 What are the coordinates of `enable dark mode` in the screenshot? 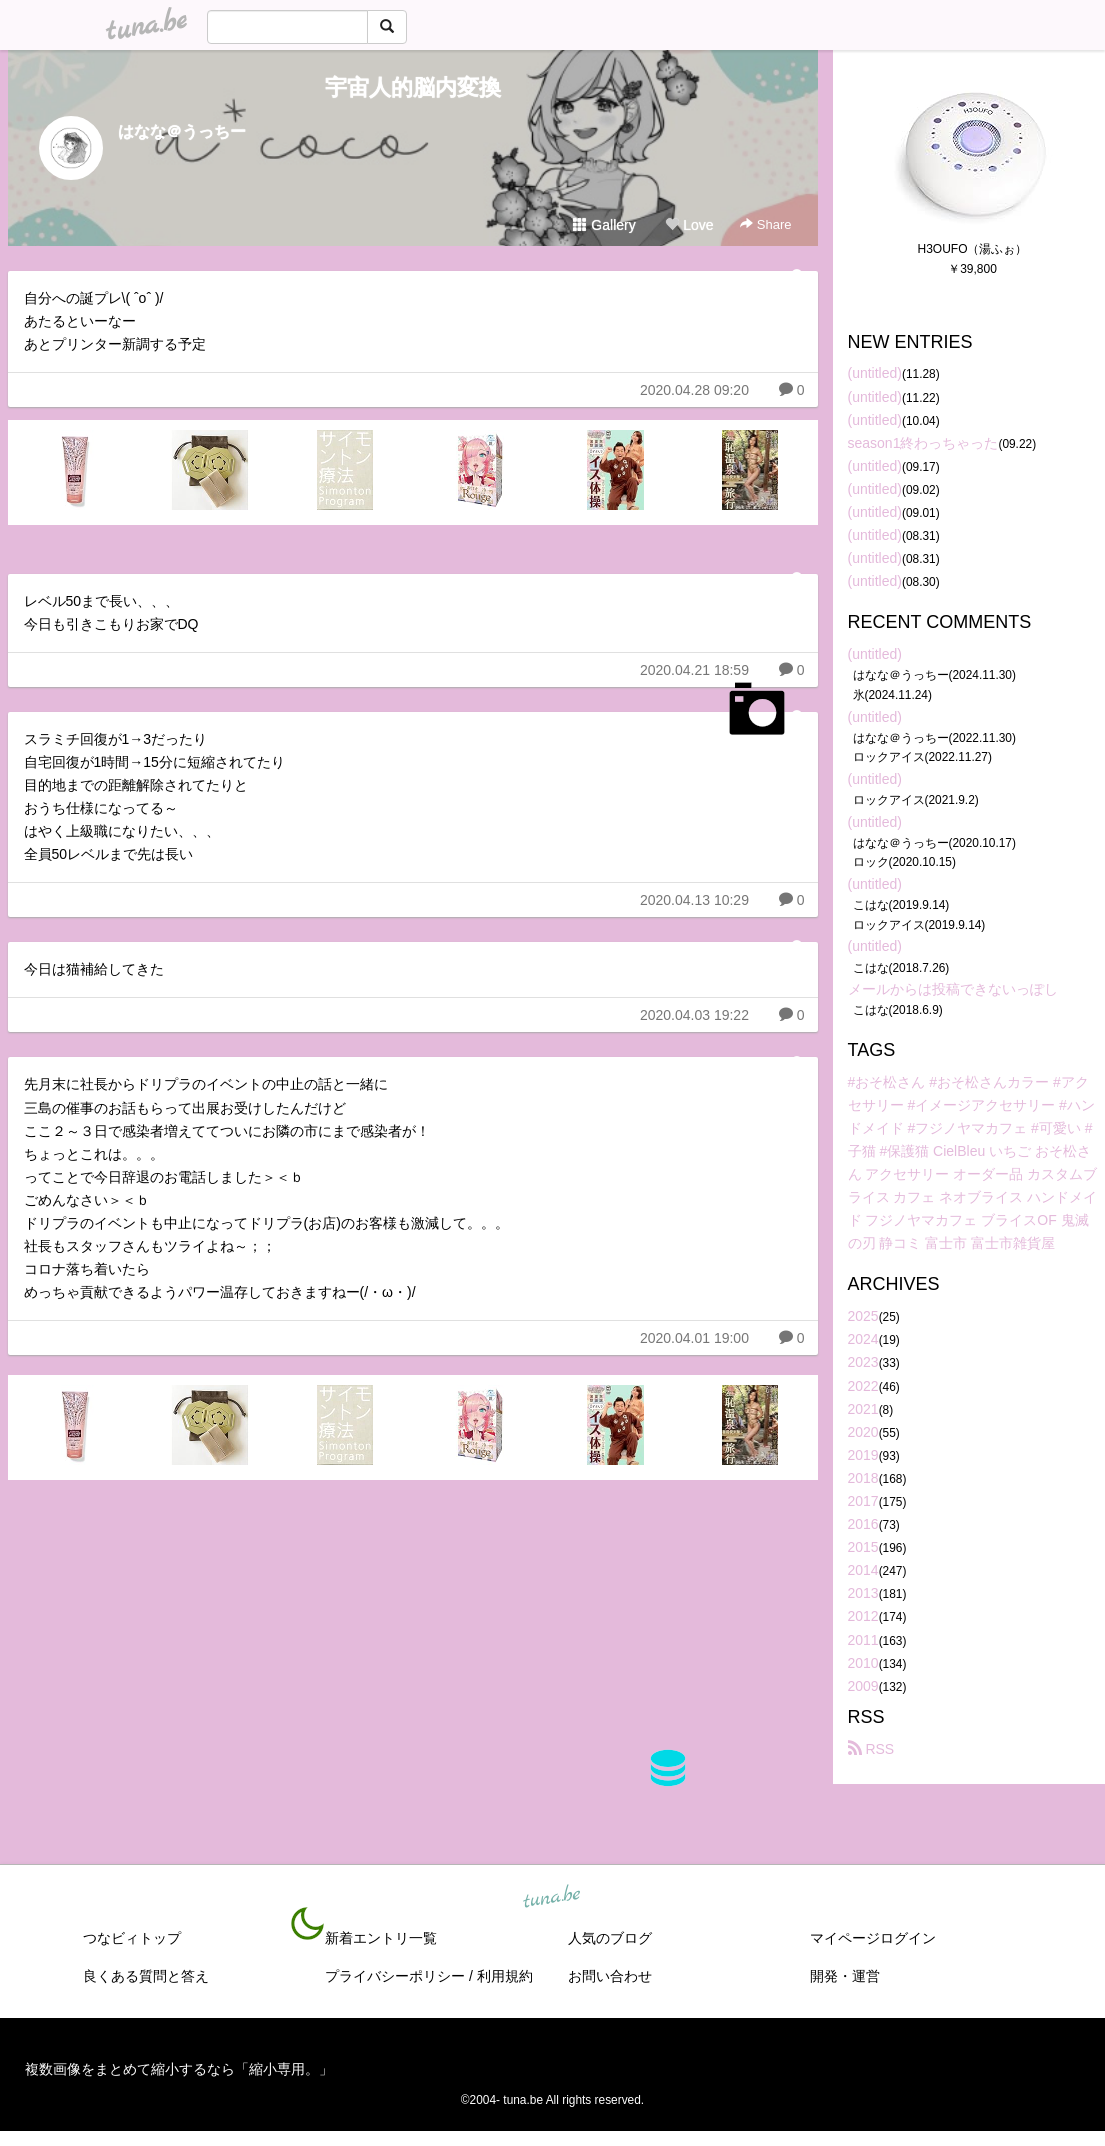 It's located at (307, 1923).